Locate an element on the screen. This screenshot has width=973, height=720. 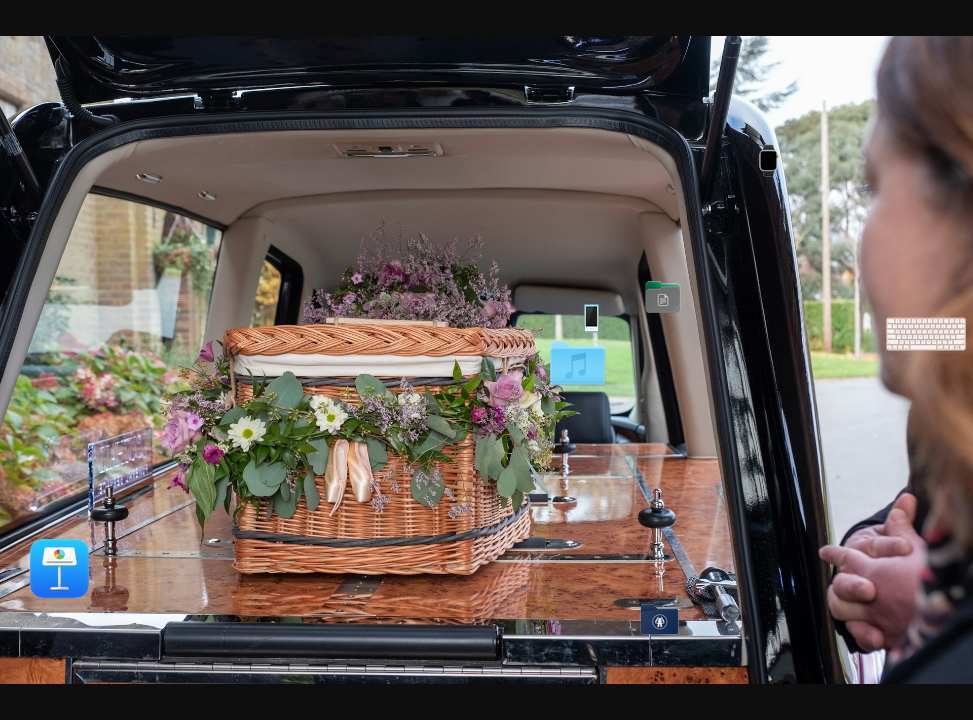
open your documents folder is located at coordinates (663, 297).